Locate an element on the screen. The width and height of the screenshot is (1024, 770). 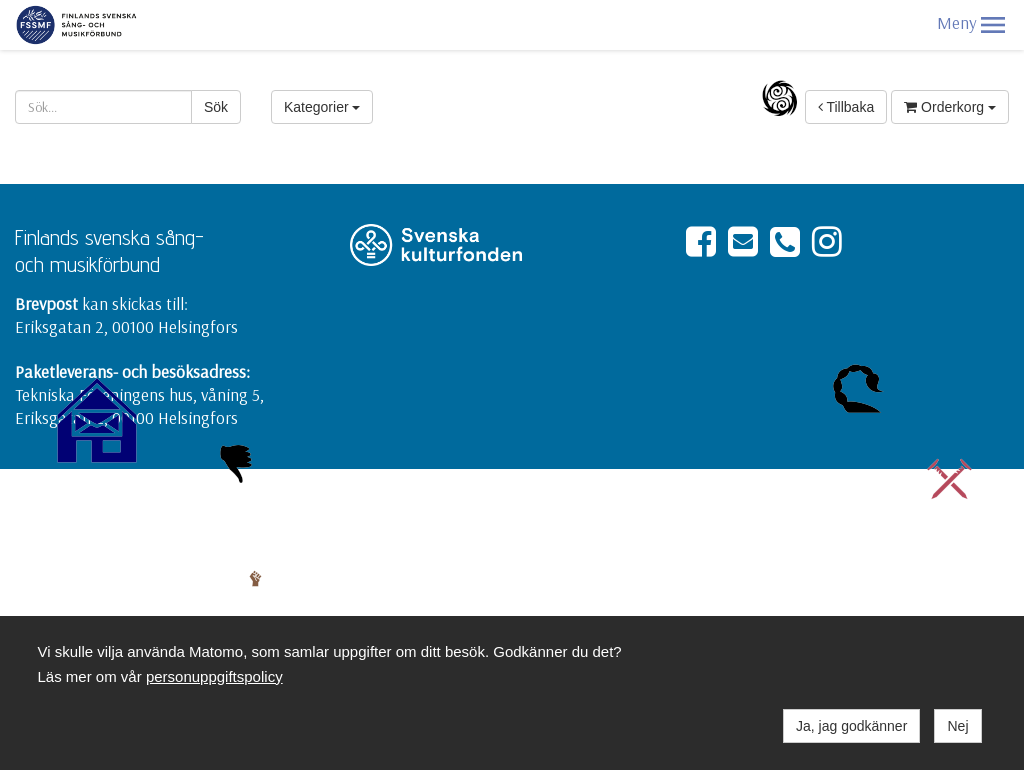
indicates strength or power action in a game is located at coordinates (255, 578).